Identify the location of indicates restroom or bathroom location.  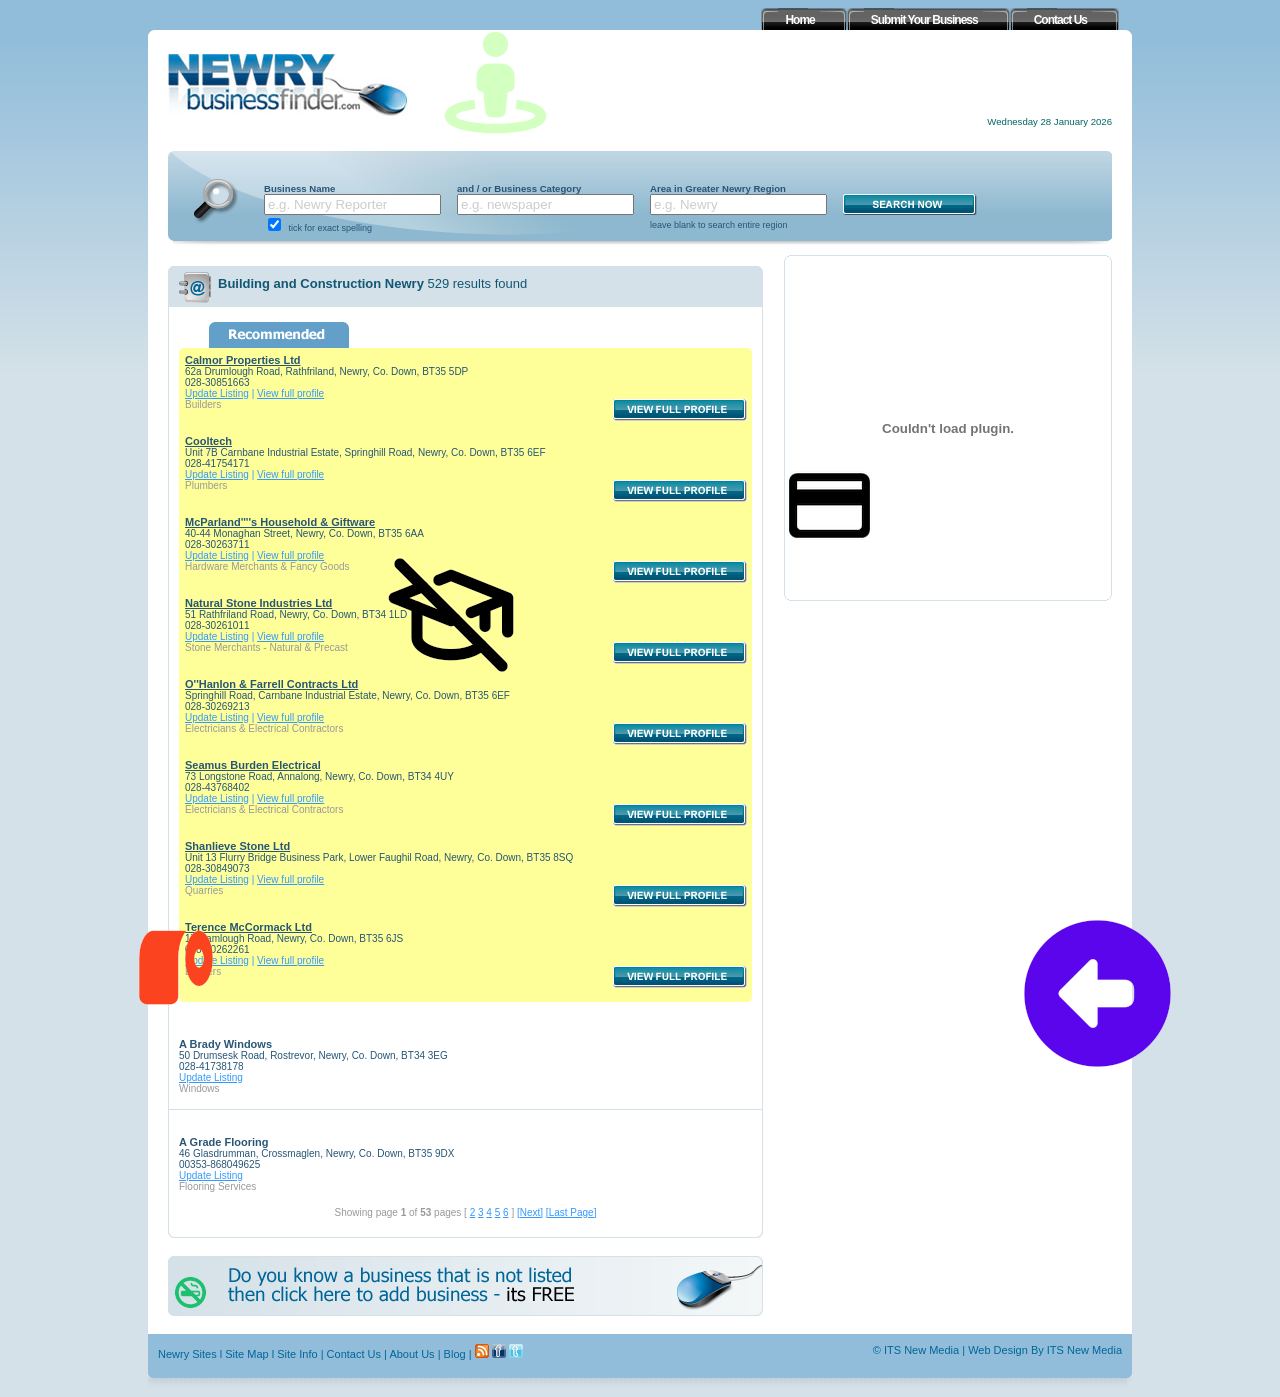
(176, 963).